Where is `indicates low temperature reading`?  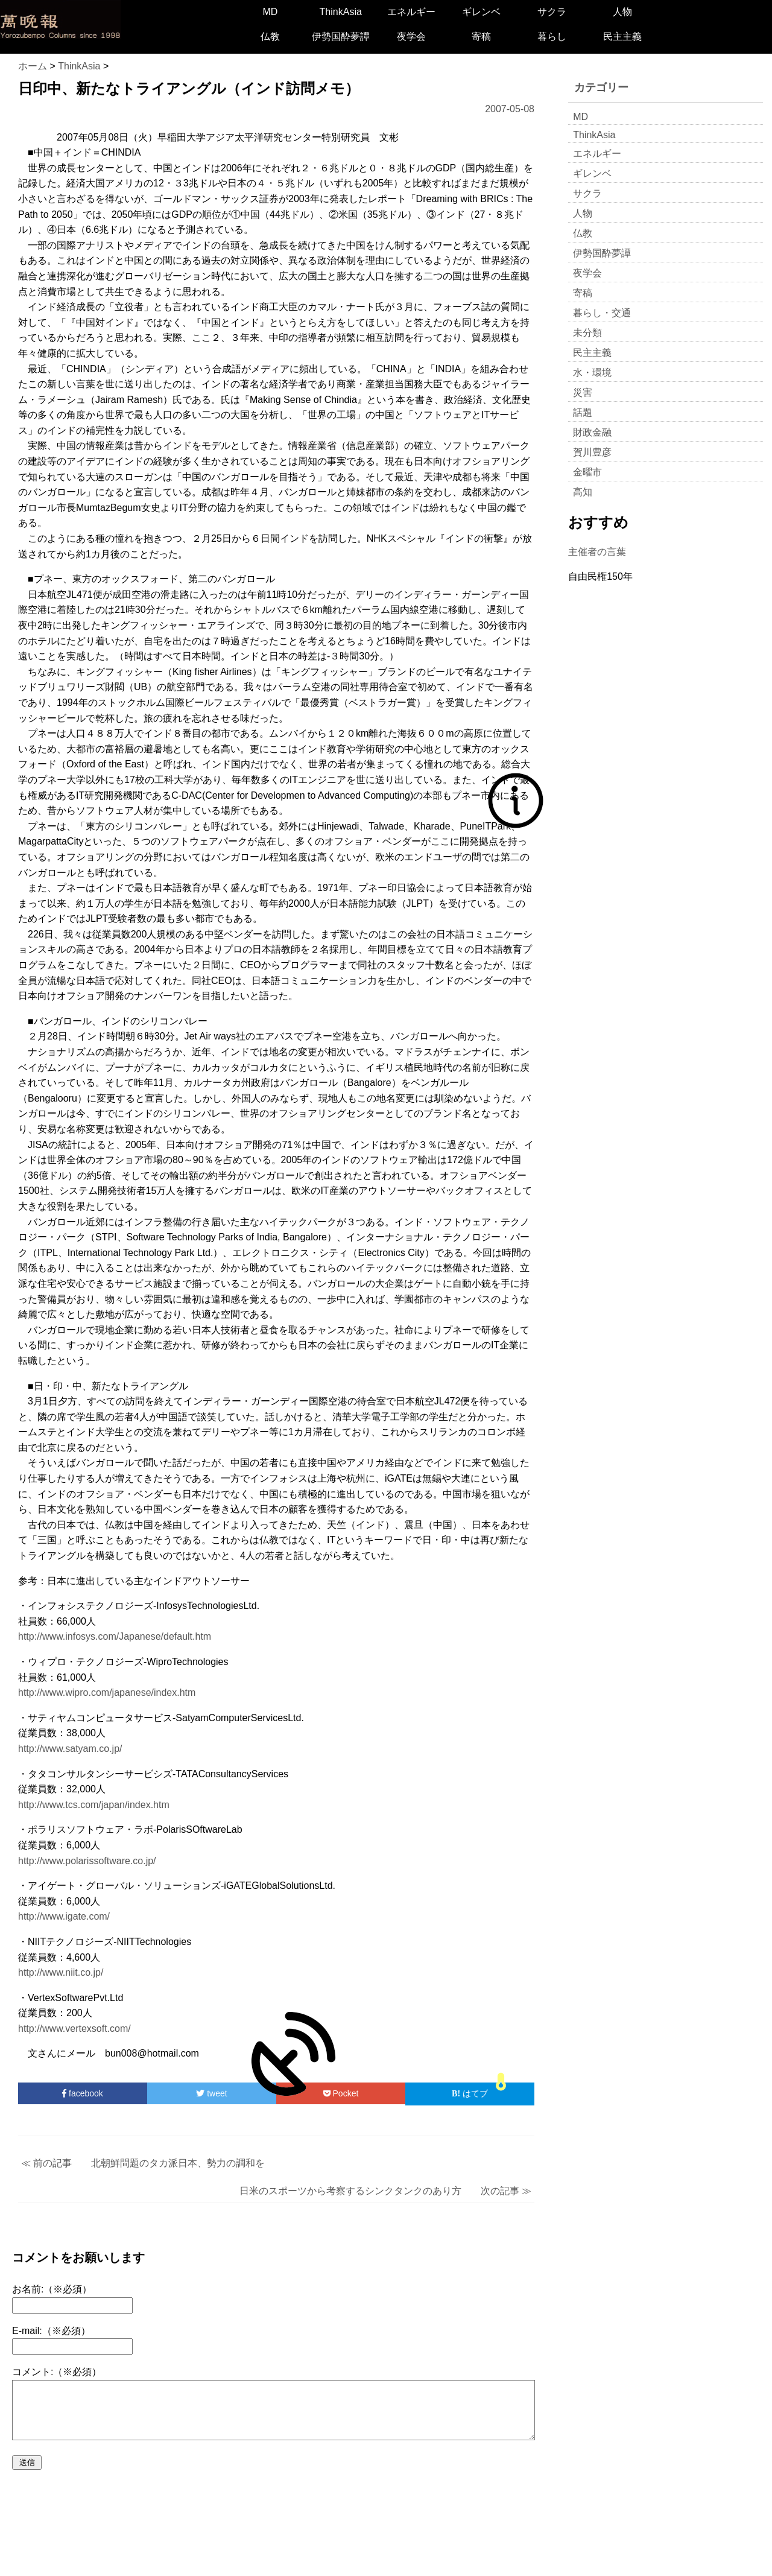 indicates low temperature reading is located at coordinates (501, 2081).